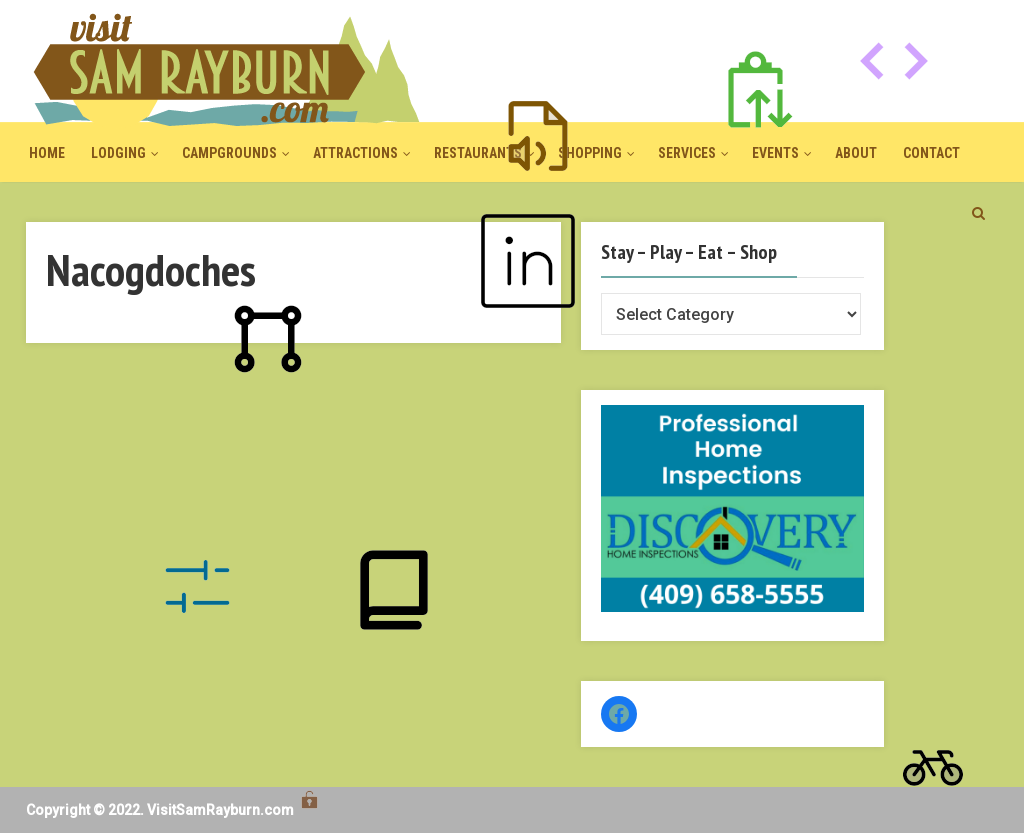 This screenshot has width=1024, height=833. Describe the element at coordinates (933, 767) in the screenshot. I see `access bike-sharing or cycling services` at that location.